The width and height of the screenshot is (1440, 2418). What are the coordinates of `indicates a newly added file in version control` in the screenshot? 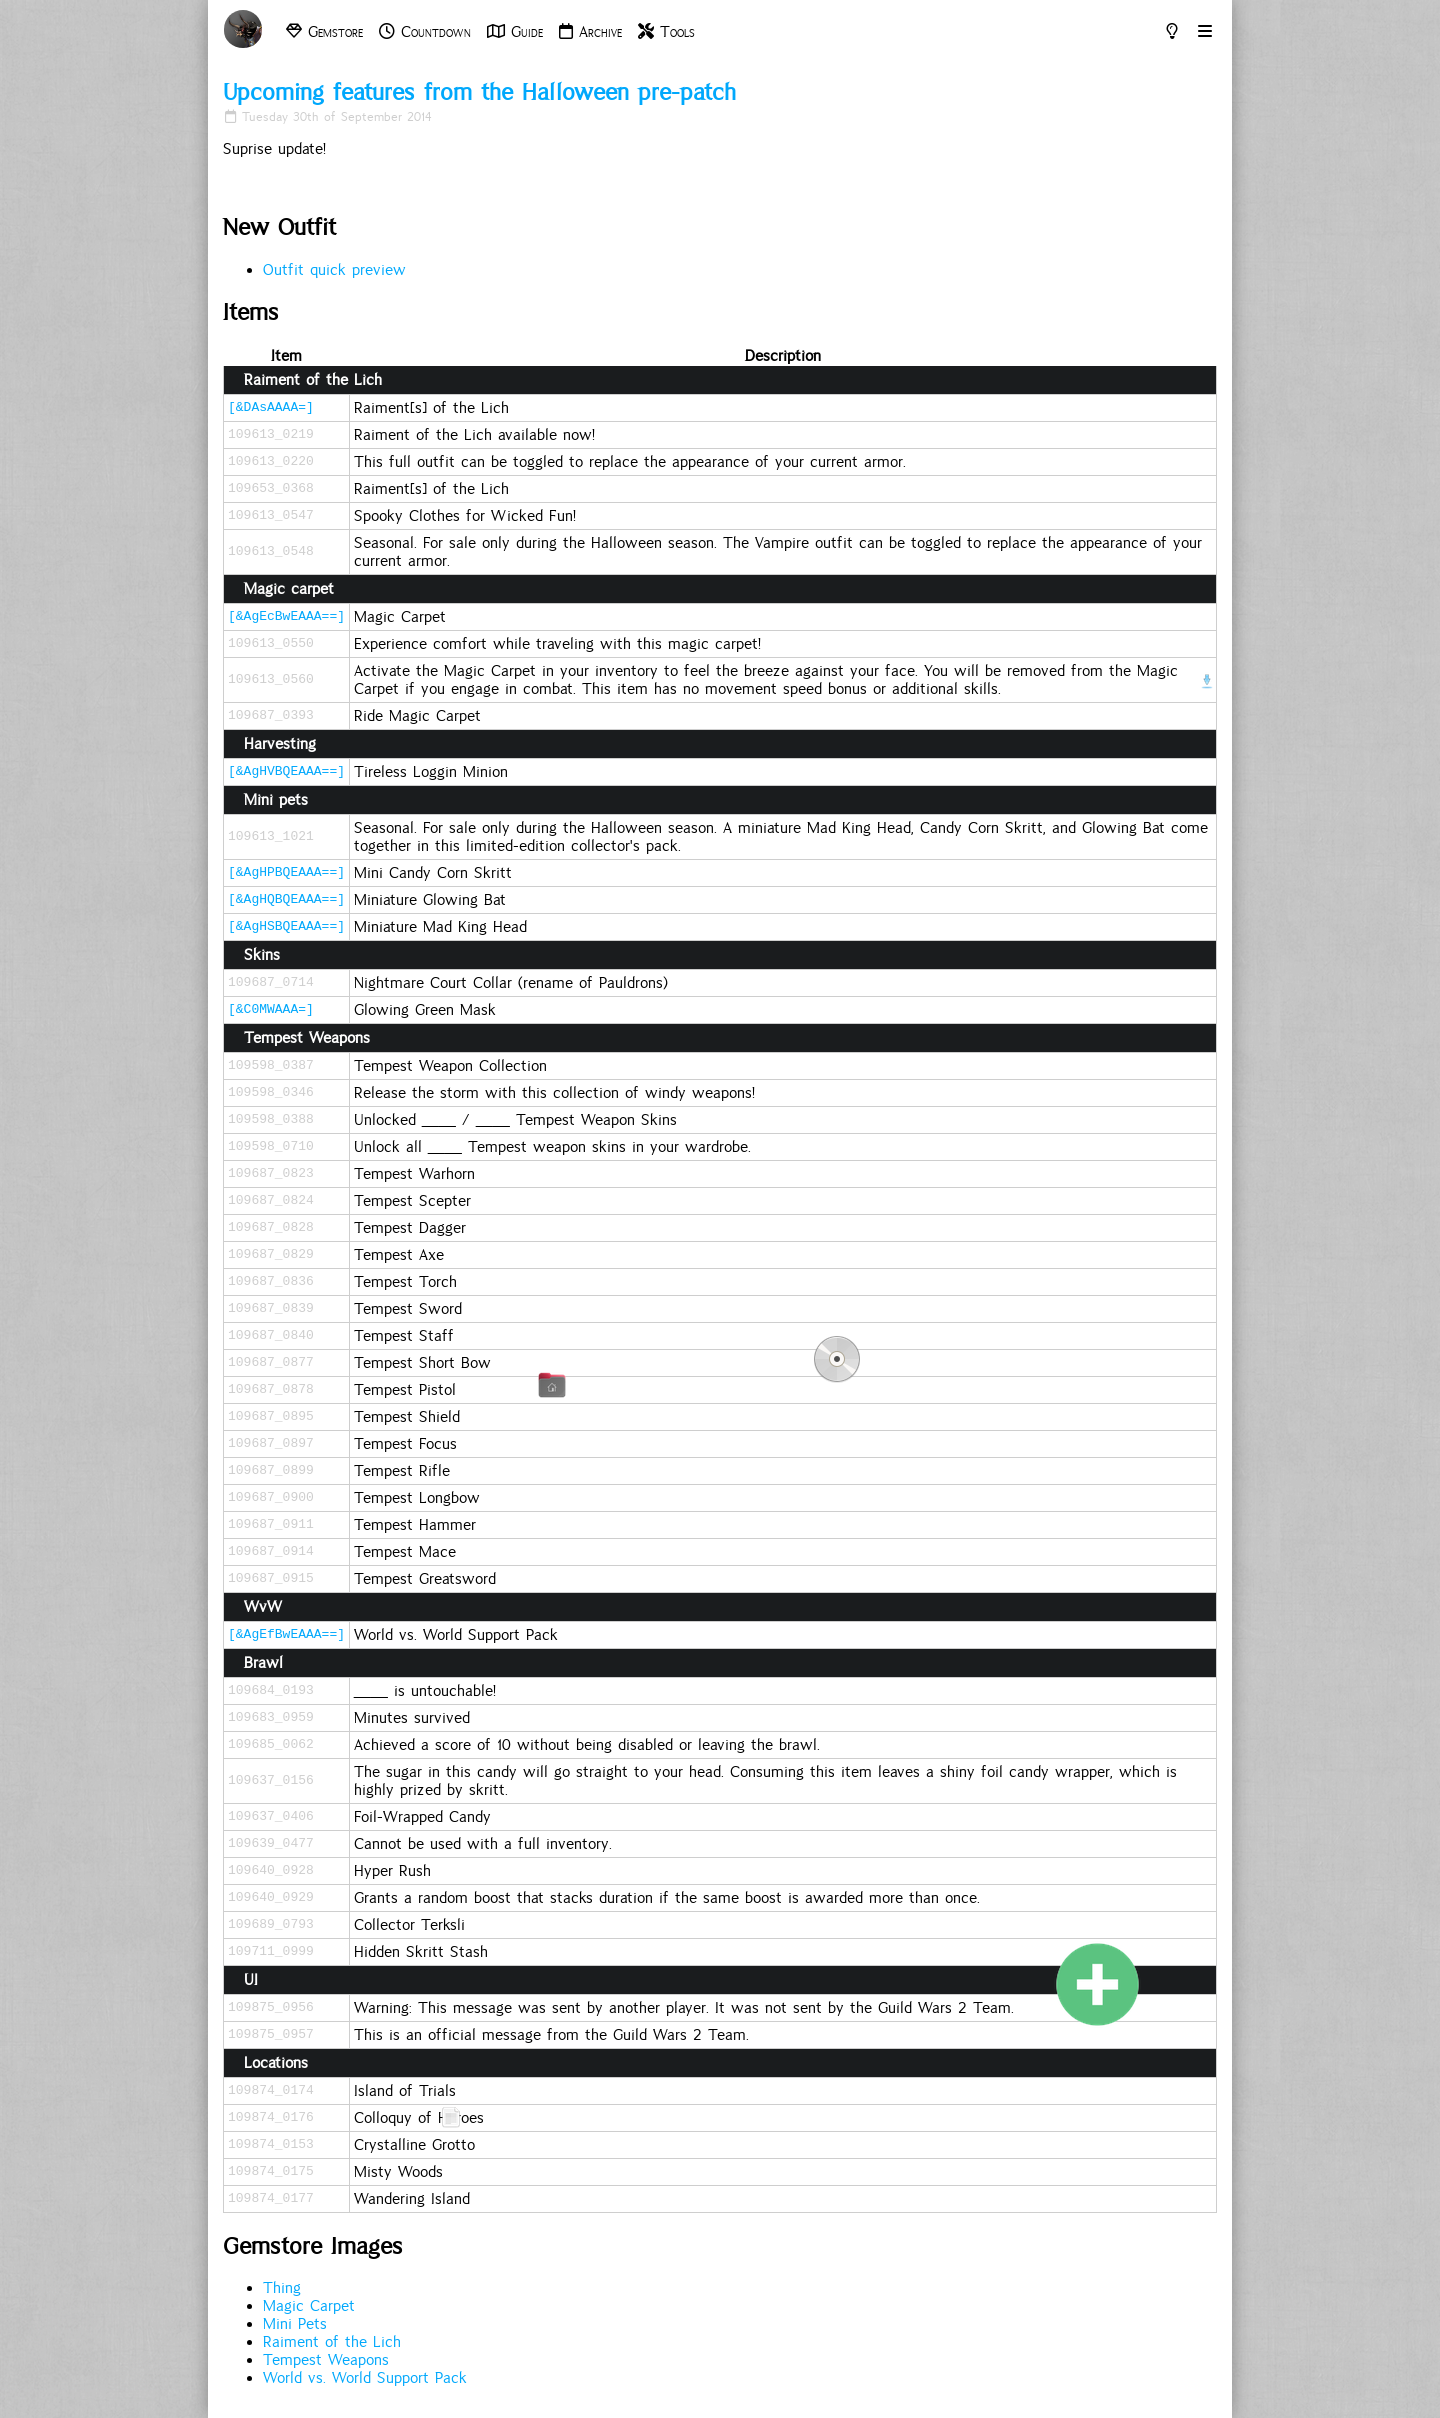 It's located at (1097, 1984).